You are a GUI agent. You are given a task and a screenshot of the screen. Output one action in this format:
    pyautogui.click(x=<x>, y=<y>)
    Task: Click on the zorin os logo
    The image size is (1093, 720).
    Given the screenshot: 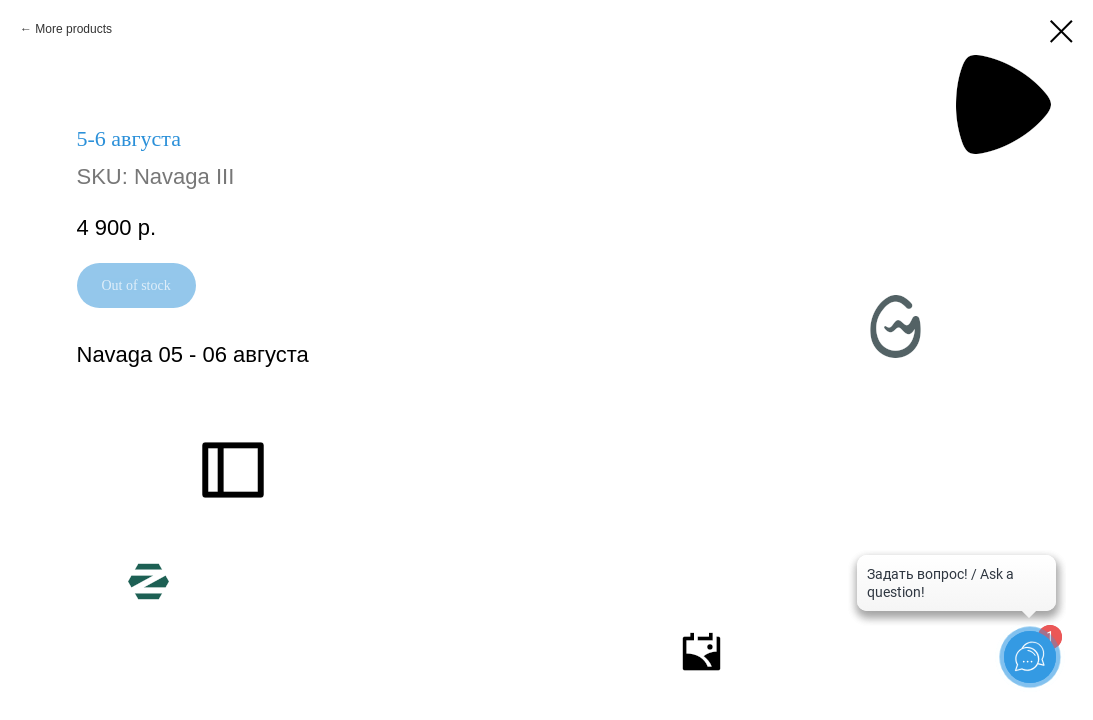 What is the action you would take?
    pyautogui.click(x=148, y=581)
    